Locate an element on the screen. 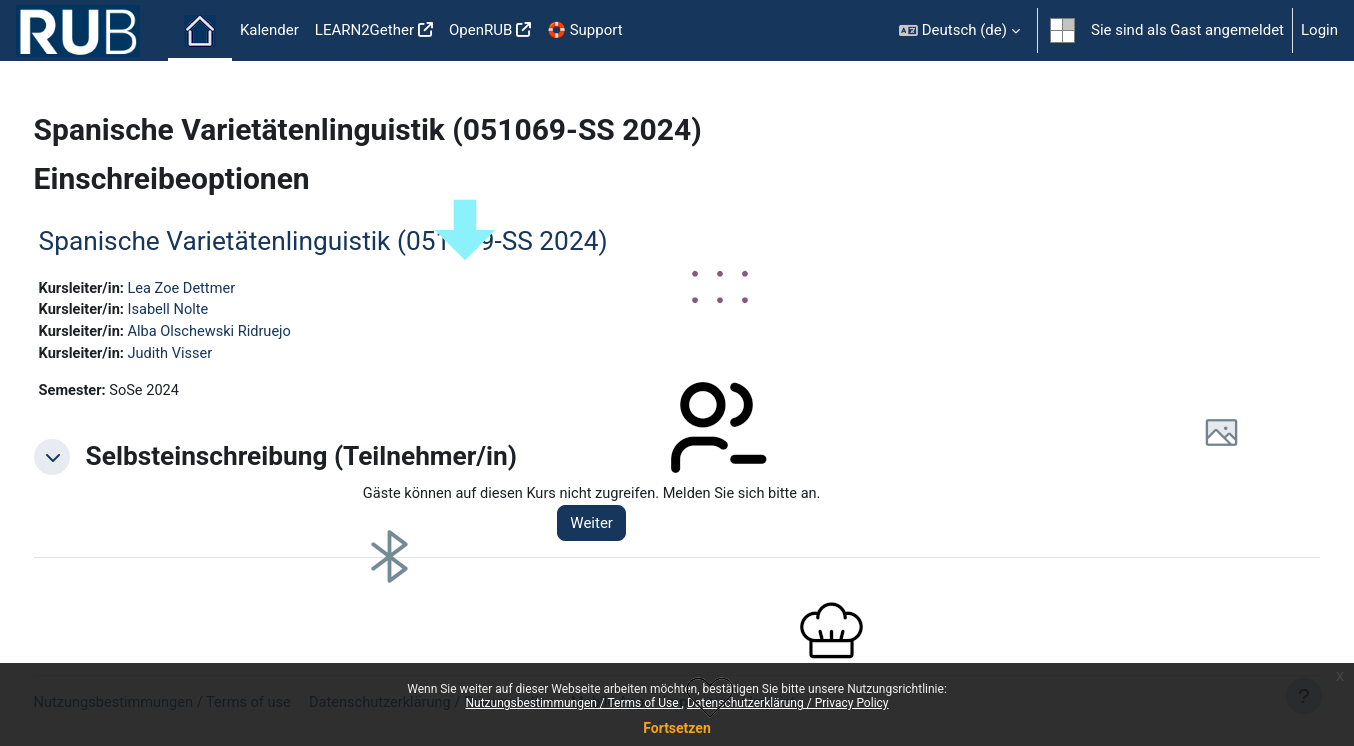  add to favorites is located at coordinates (710, 696).